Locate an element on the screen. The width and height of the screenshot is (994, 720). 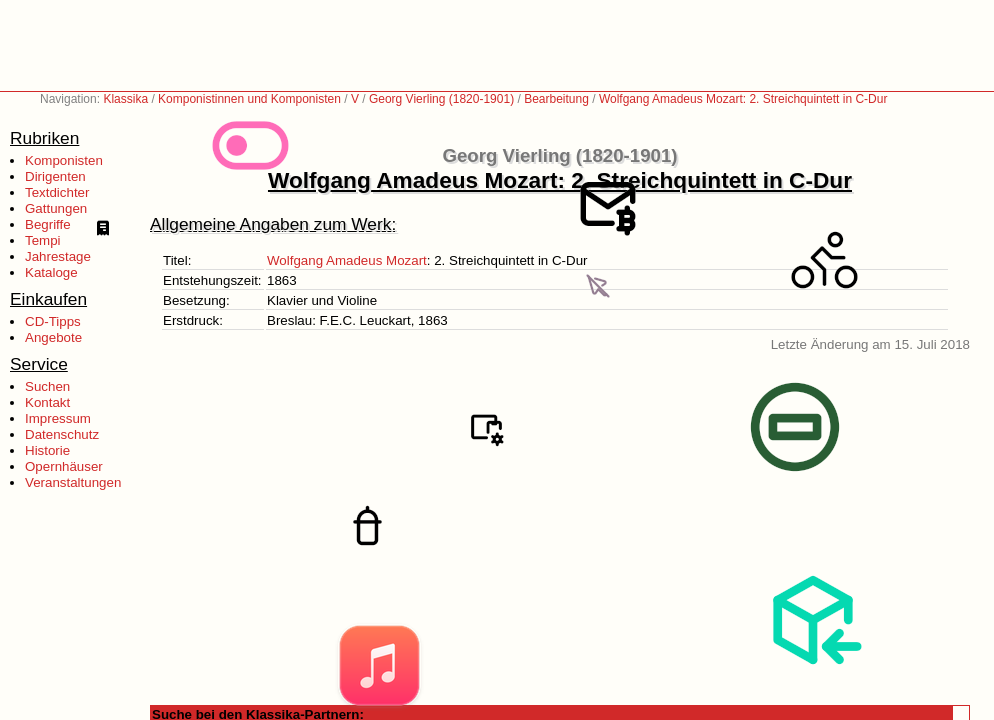
manage device settings is located at coordinates (486, 428).